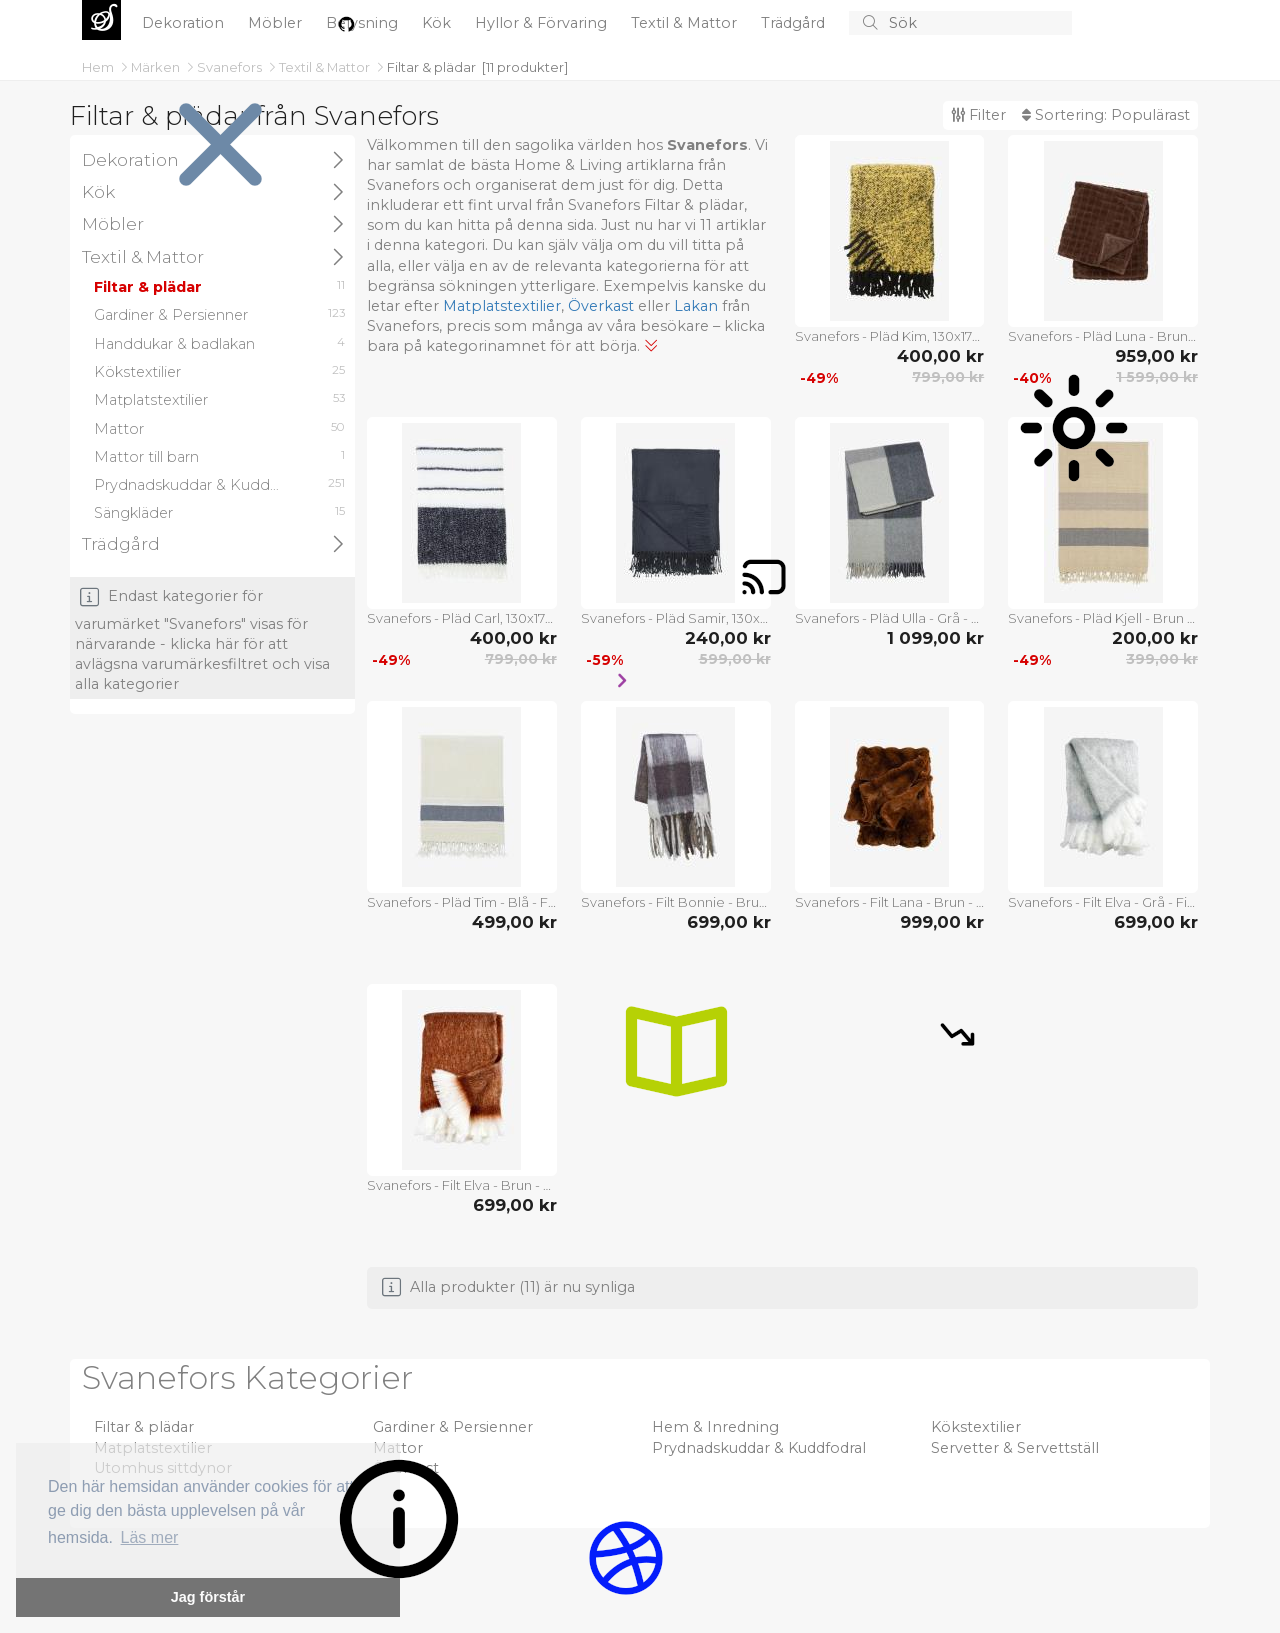 Image resolution: width=1280 pixels, height=1633 pixels. Describe the element at coordinates (676, 1051) in the screenshot. I see `open reading mode or e-book reader` at that location.